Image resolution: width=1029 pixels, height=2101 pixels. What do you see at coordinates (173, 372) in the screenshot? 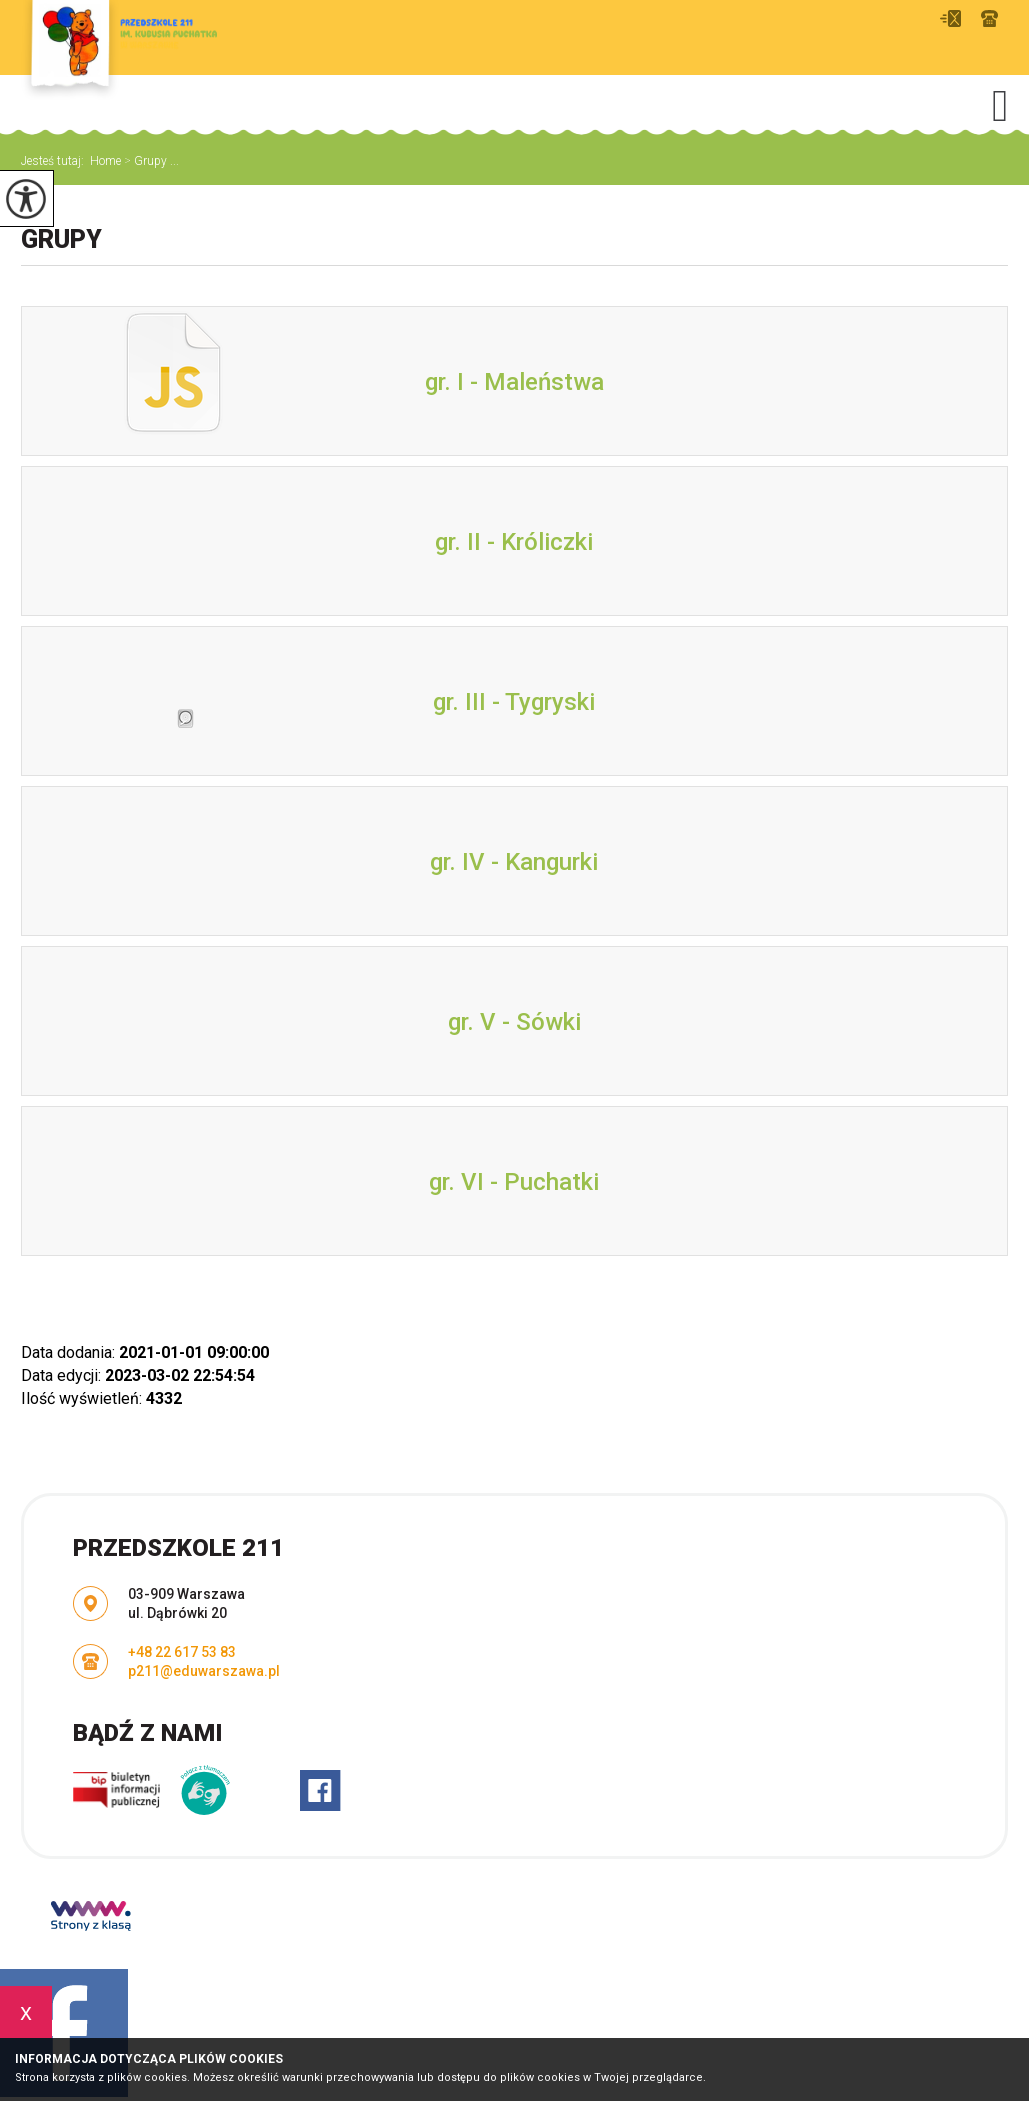
I see `a javascript source file` at bounding box center [173, 372].